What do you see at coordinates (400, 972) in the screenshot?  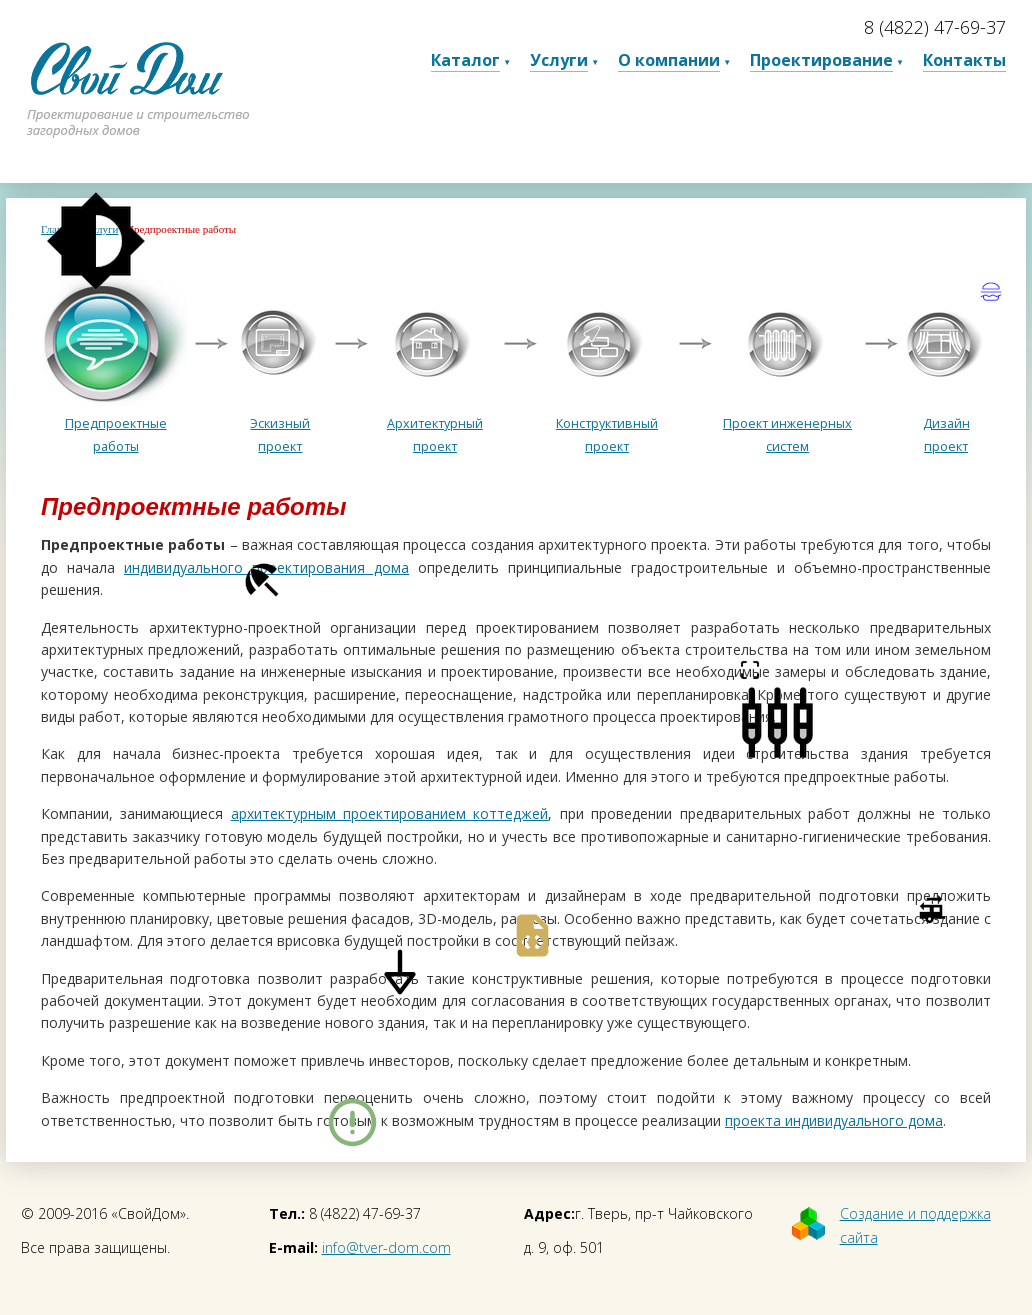 I see `indicates digital ground connection in circuit diagrams` at bounding box center [400, 972].